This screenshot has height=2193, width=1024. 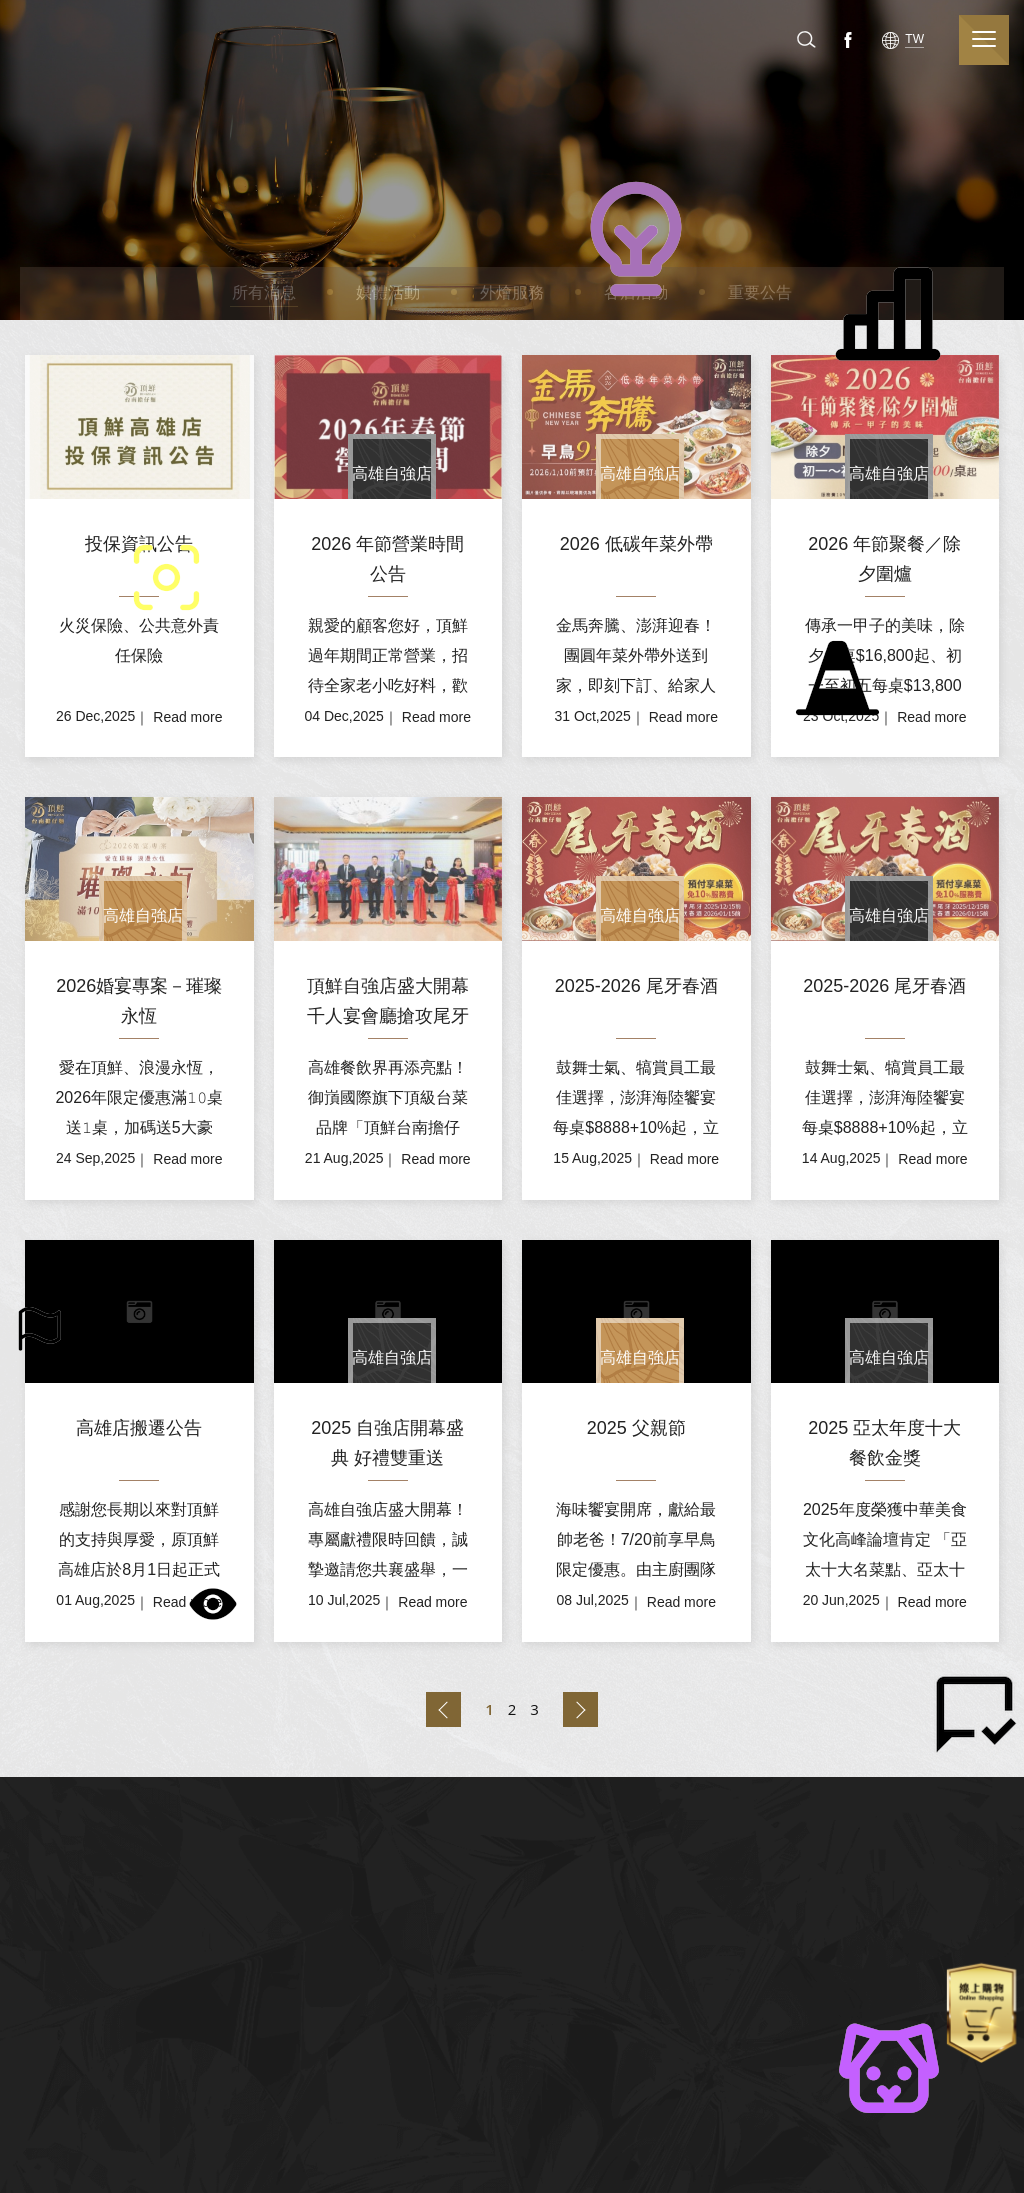 What do you see at coordinates (974, 1714) in the screenshot?
I see `mark a message as read` at bounding box center [974, 1714].